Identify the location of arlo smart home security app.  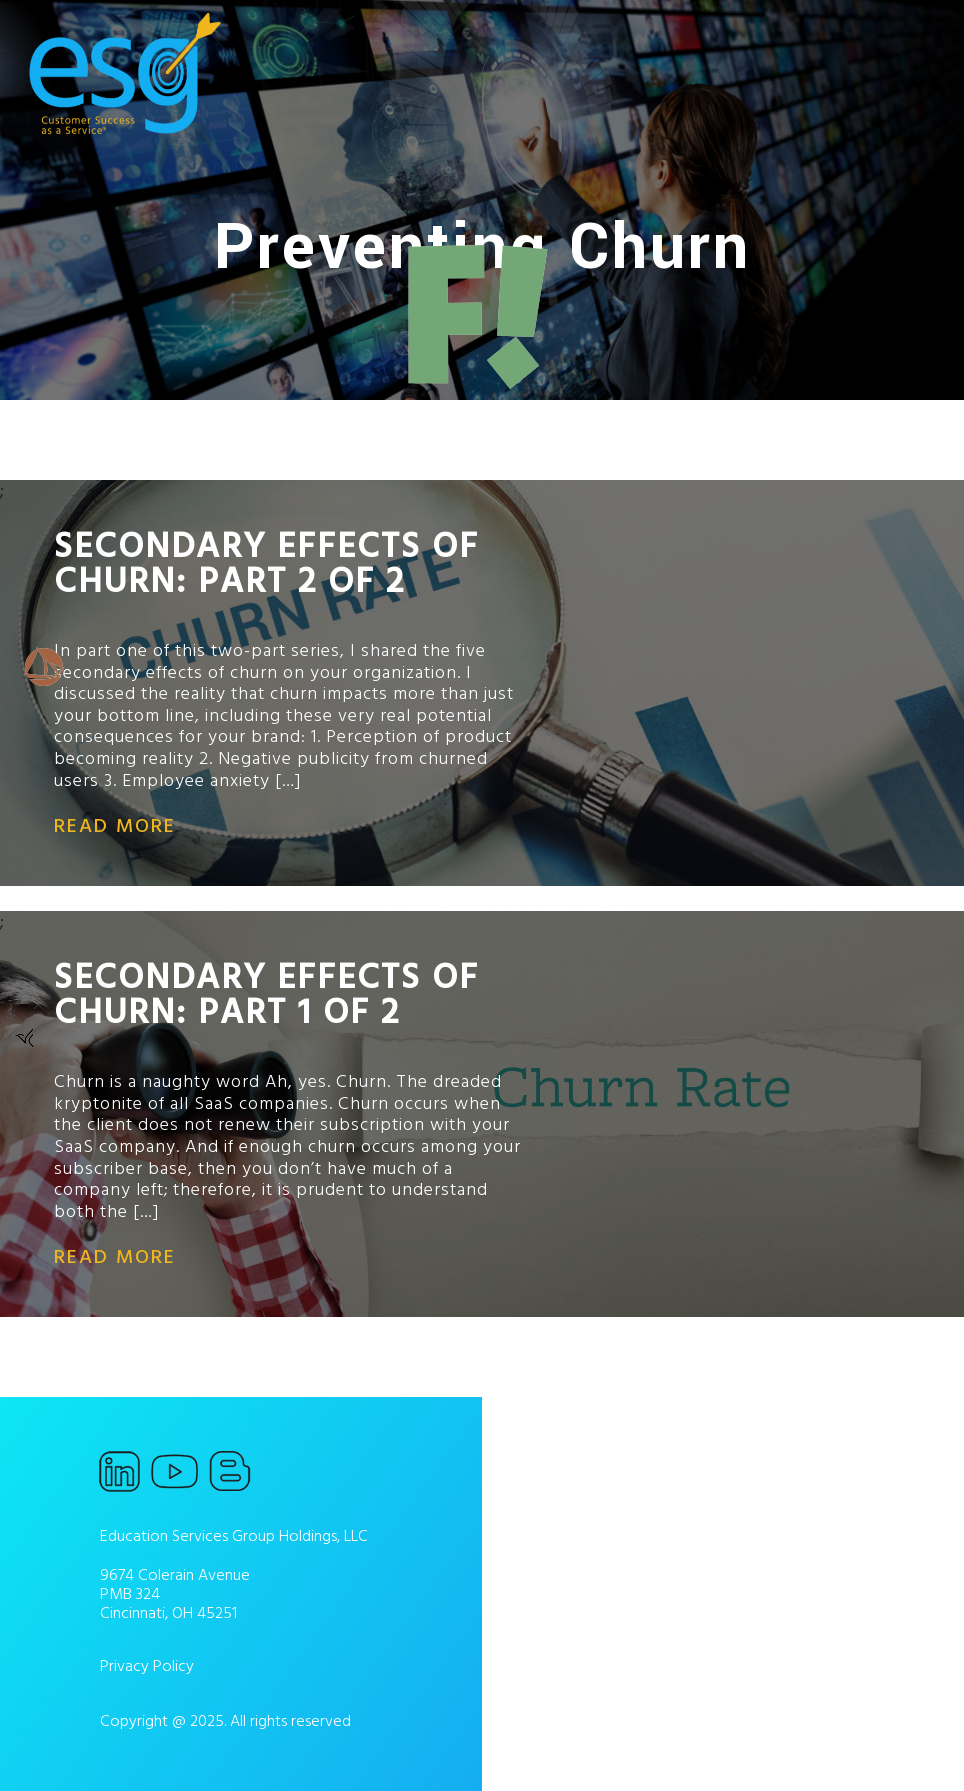
(23, 1037).